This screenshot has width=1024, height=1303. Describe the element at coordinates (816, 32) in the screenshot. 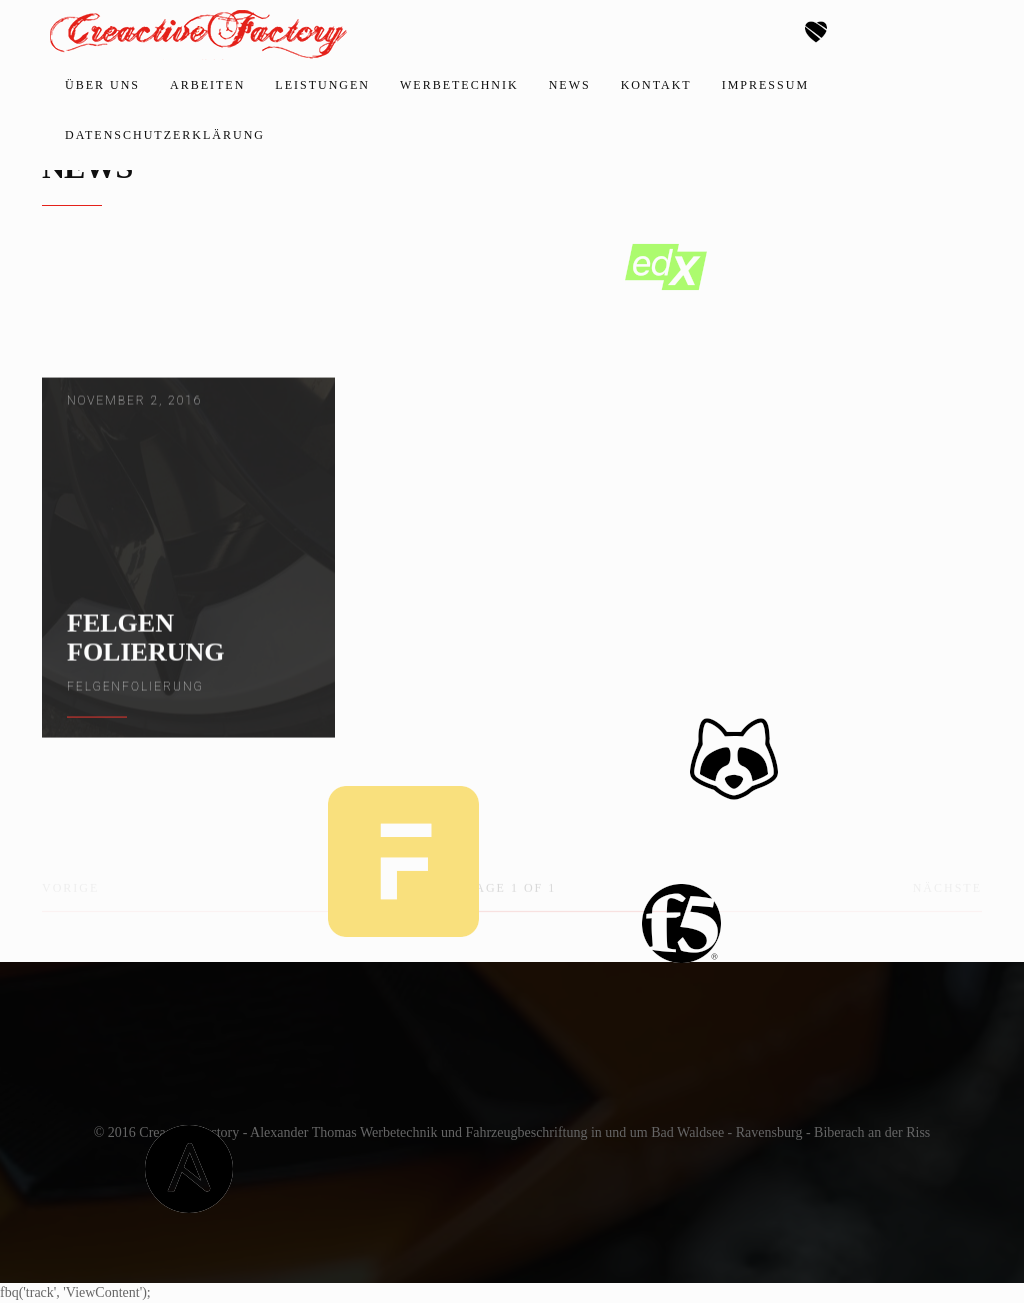

I see `open the Southwest Airlines app` at that location.